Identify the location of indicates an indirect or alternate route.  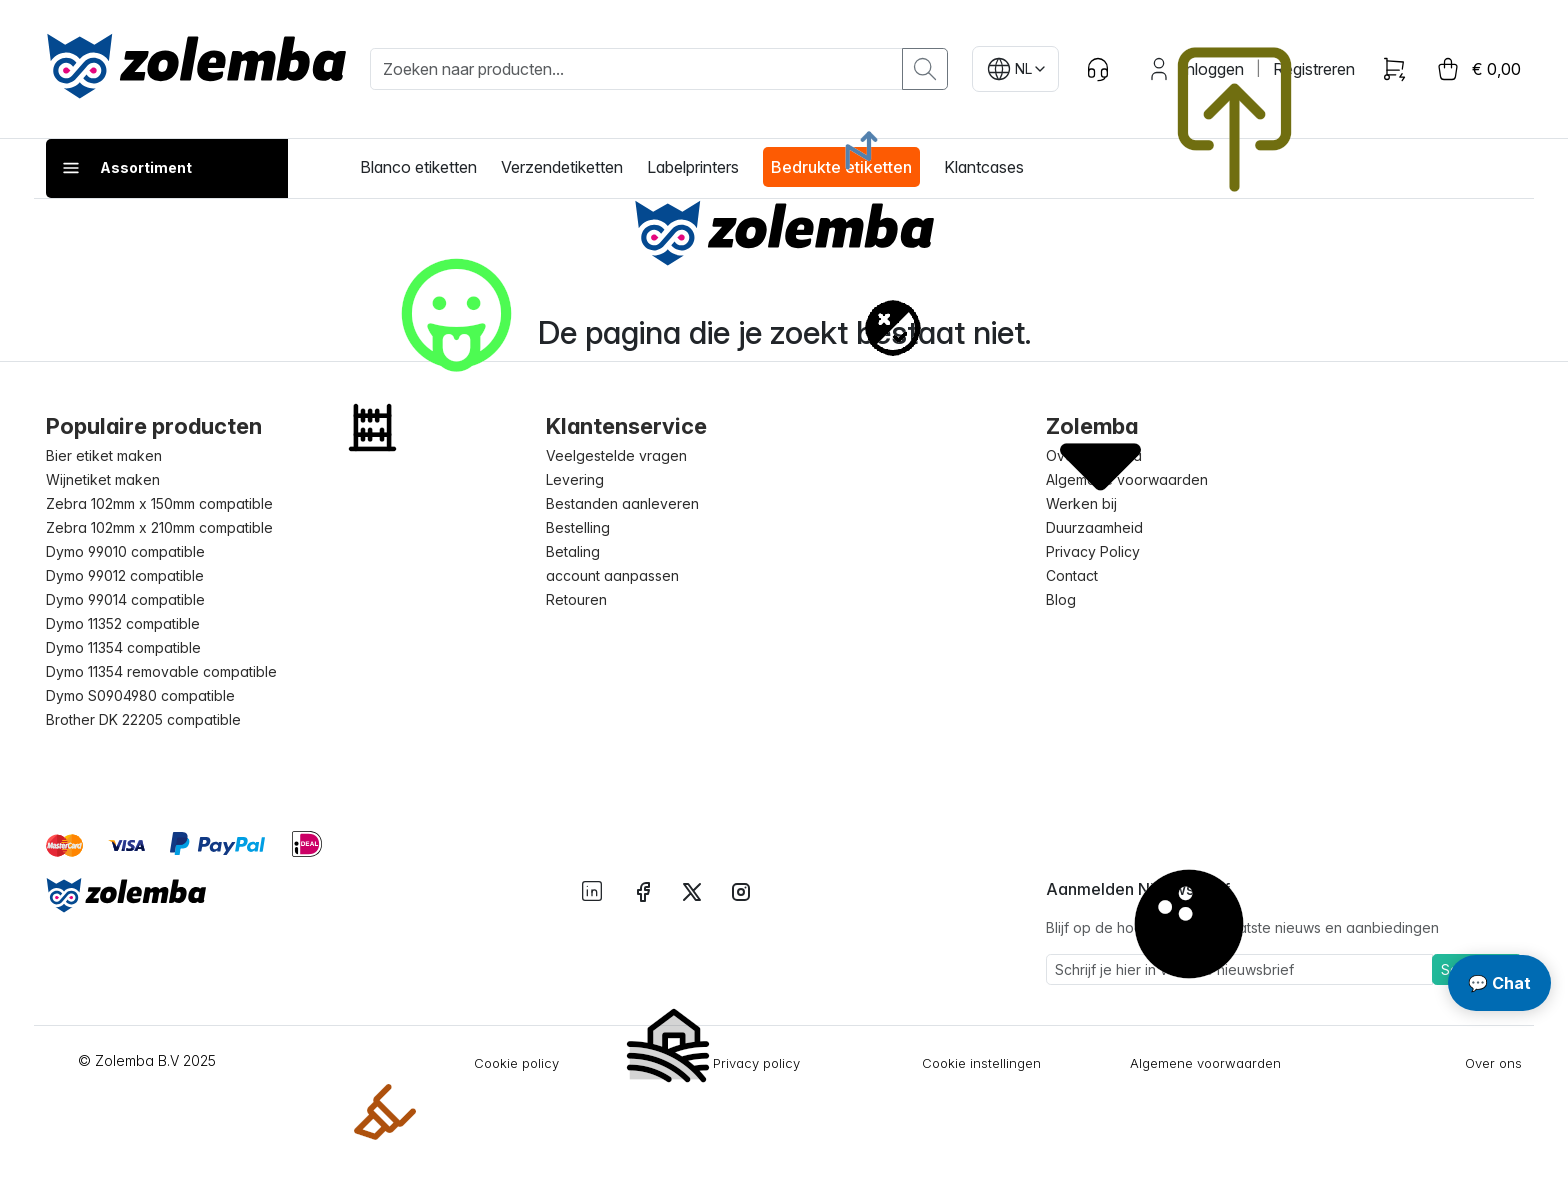
(860, 150).